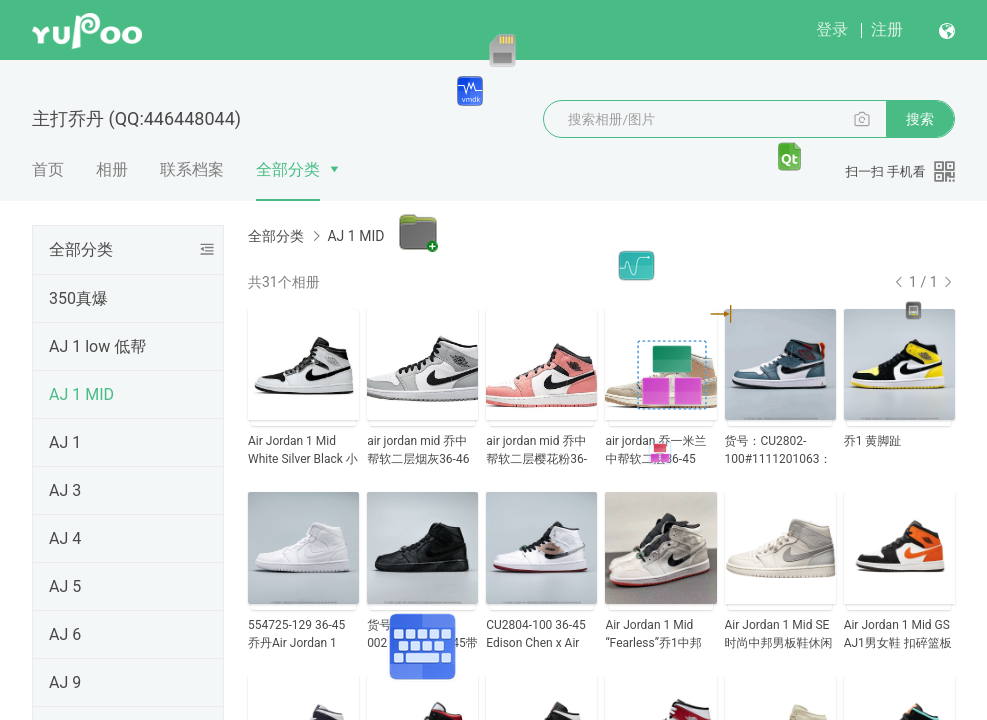 Image resolution: width=987 pixels, height=720 pixels. I want to click on skip to the last item in a list or queue, so click(721, 314).